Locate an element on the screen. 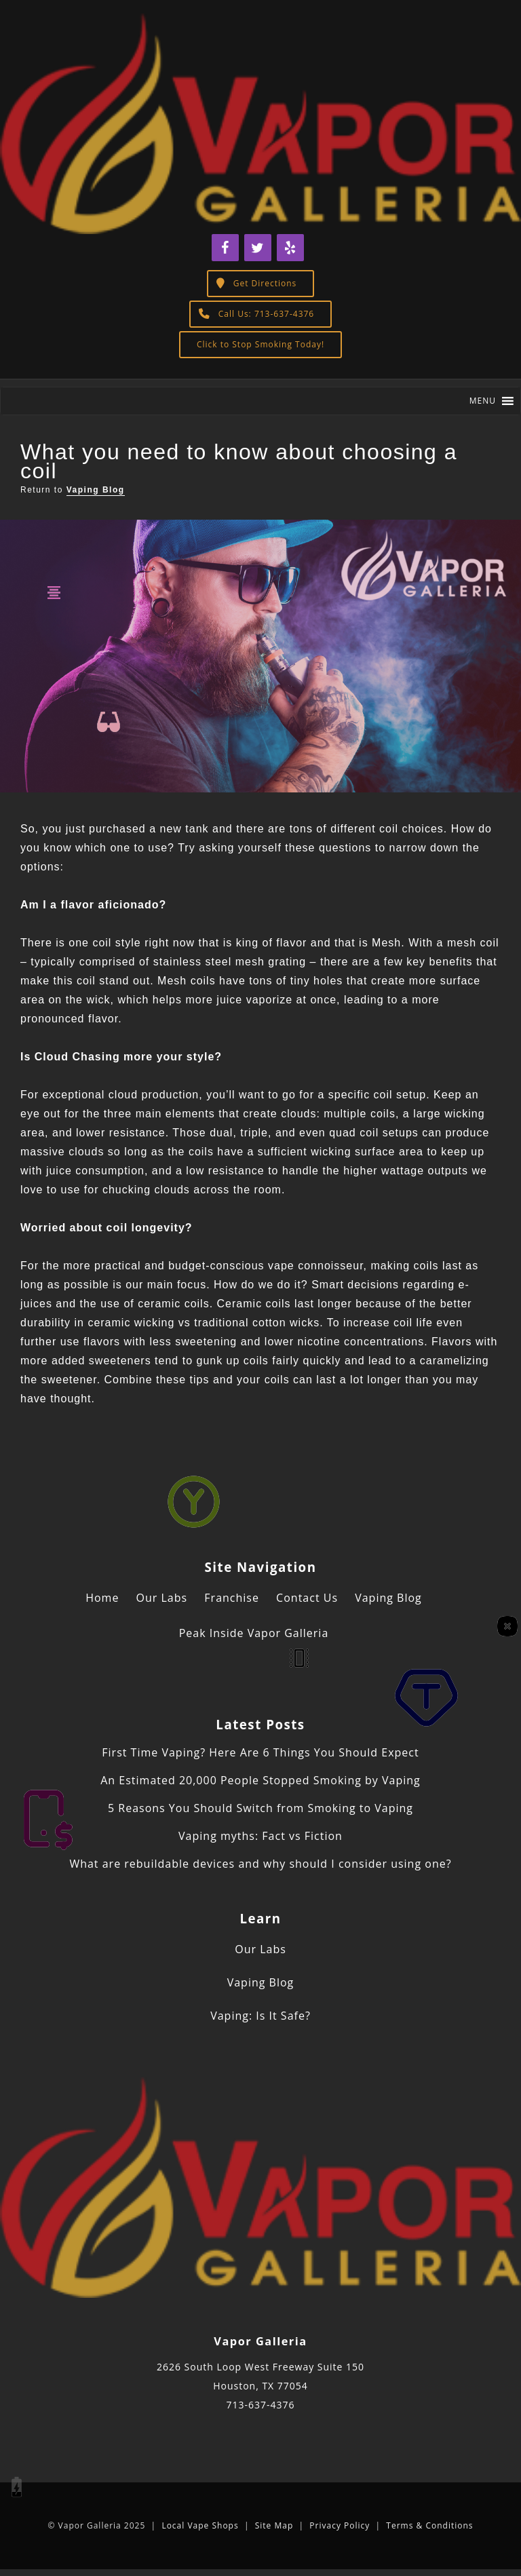  tether (USDT) cryptocurrency logo is located at coordinates (426, 1697).